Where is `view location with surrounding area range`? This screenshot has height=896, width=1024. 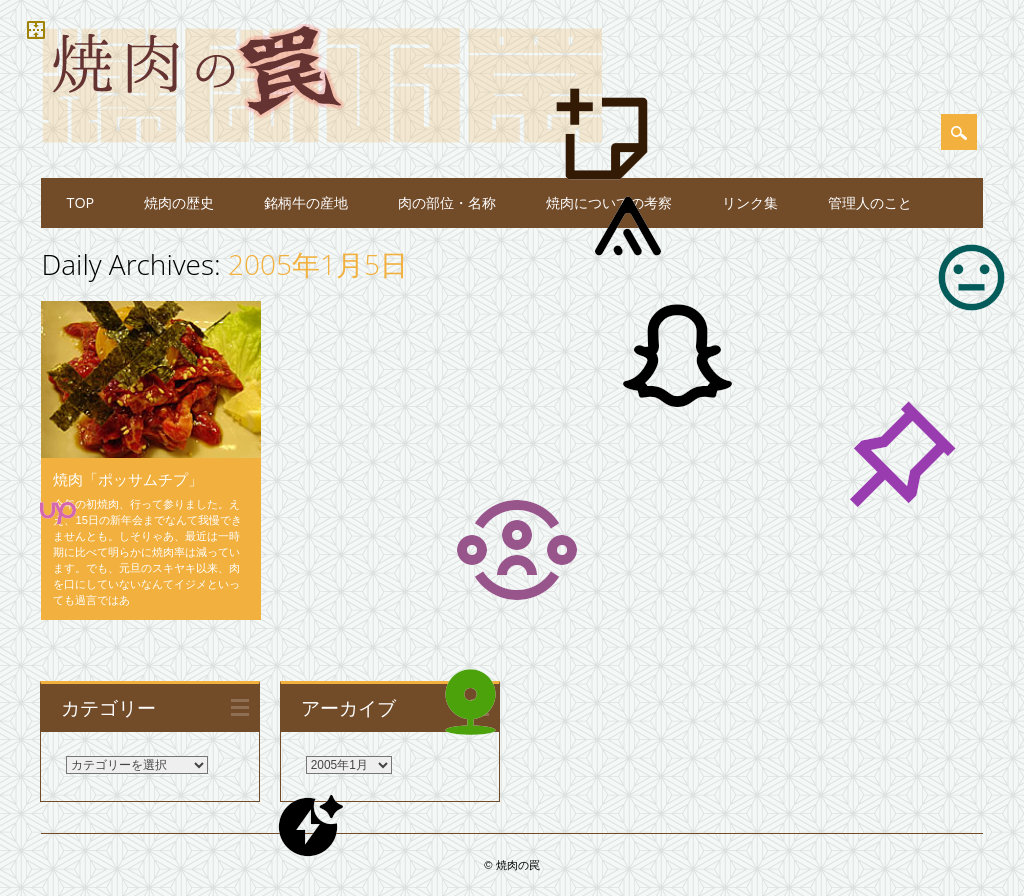
view location with surrounding area range is located at coordinates (470, 700).